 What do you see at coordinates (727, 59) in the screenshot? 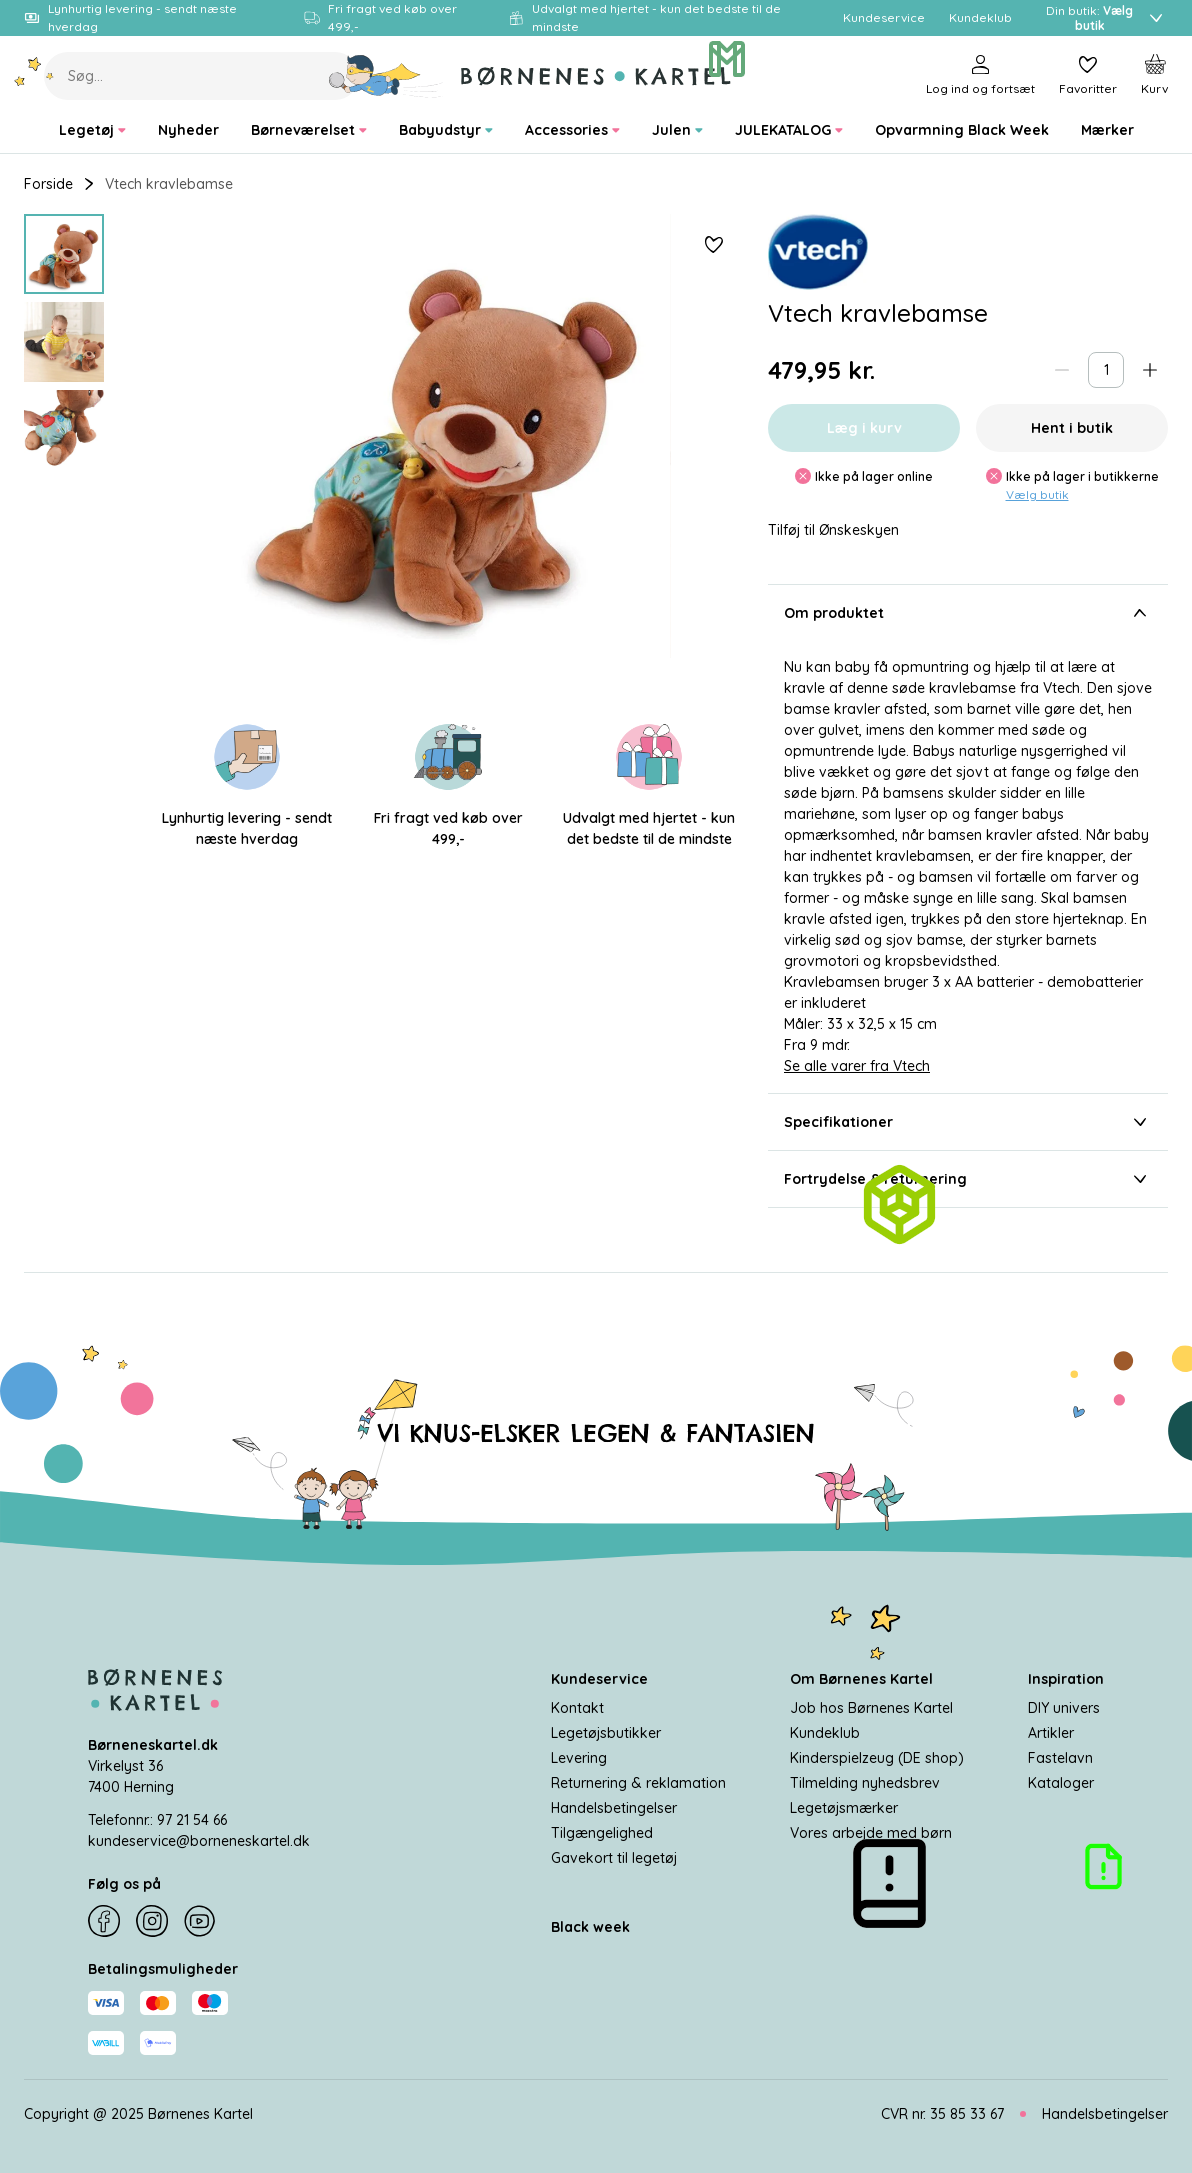
I see `open Gmail app` at bounding box center [727, 59].